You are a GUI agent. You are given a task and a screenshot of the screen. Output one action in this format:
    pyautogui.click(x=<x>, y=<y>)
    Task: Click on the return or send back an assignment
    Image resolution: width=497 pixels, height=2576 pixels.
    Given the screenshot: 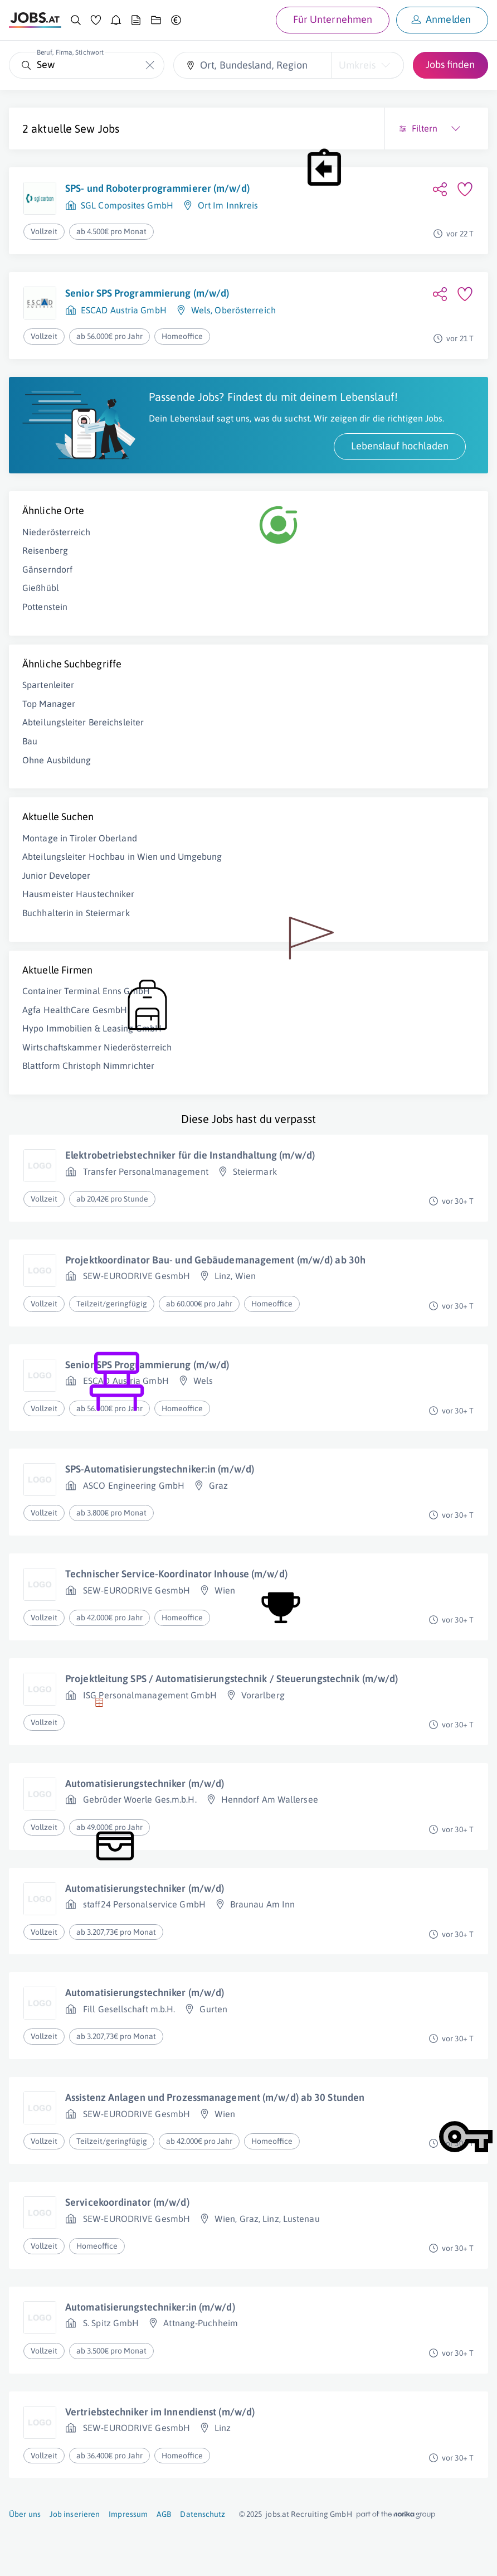 What is the action you would take?
    pyautogui.click(x=324, y=169)
    